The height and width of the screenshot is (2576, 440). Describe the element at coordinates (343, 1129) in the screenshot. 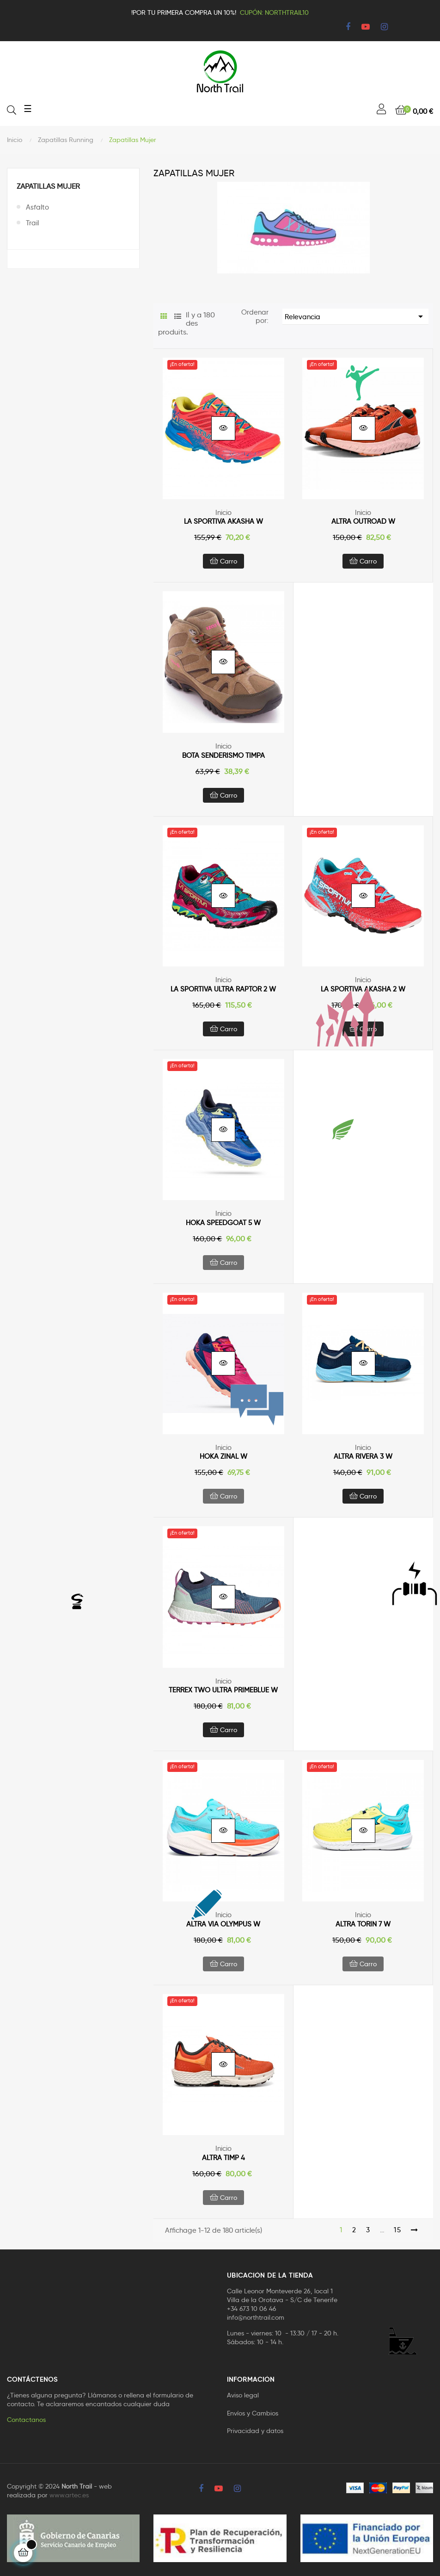

I see `indicates premium or liberty status` at that location.